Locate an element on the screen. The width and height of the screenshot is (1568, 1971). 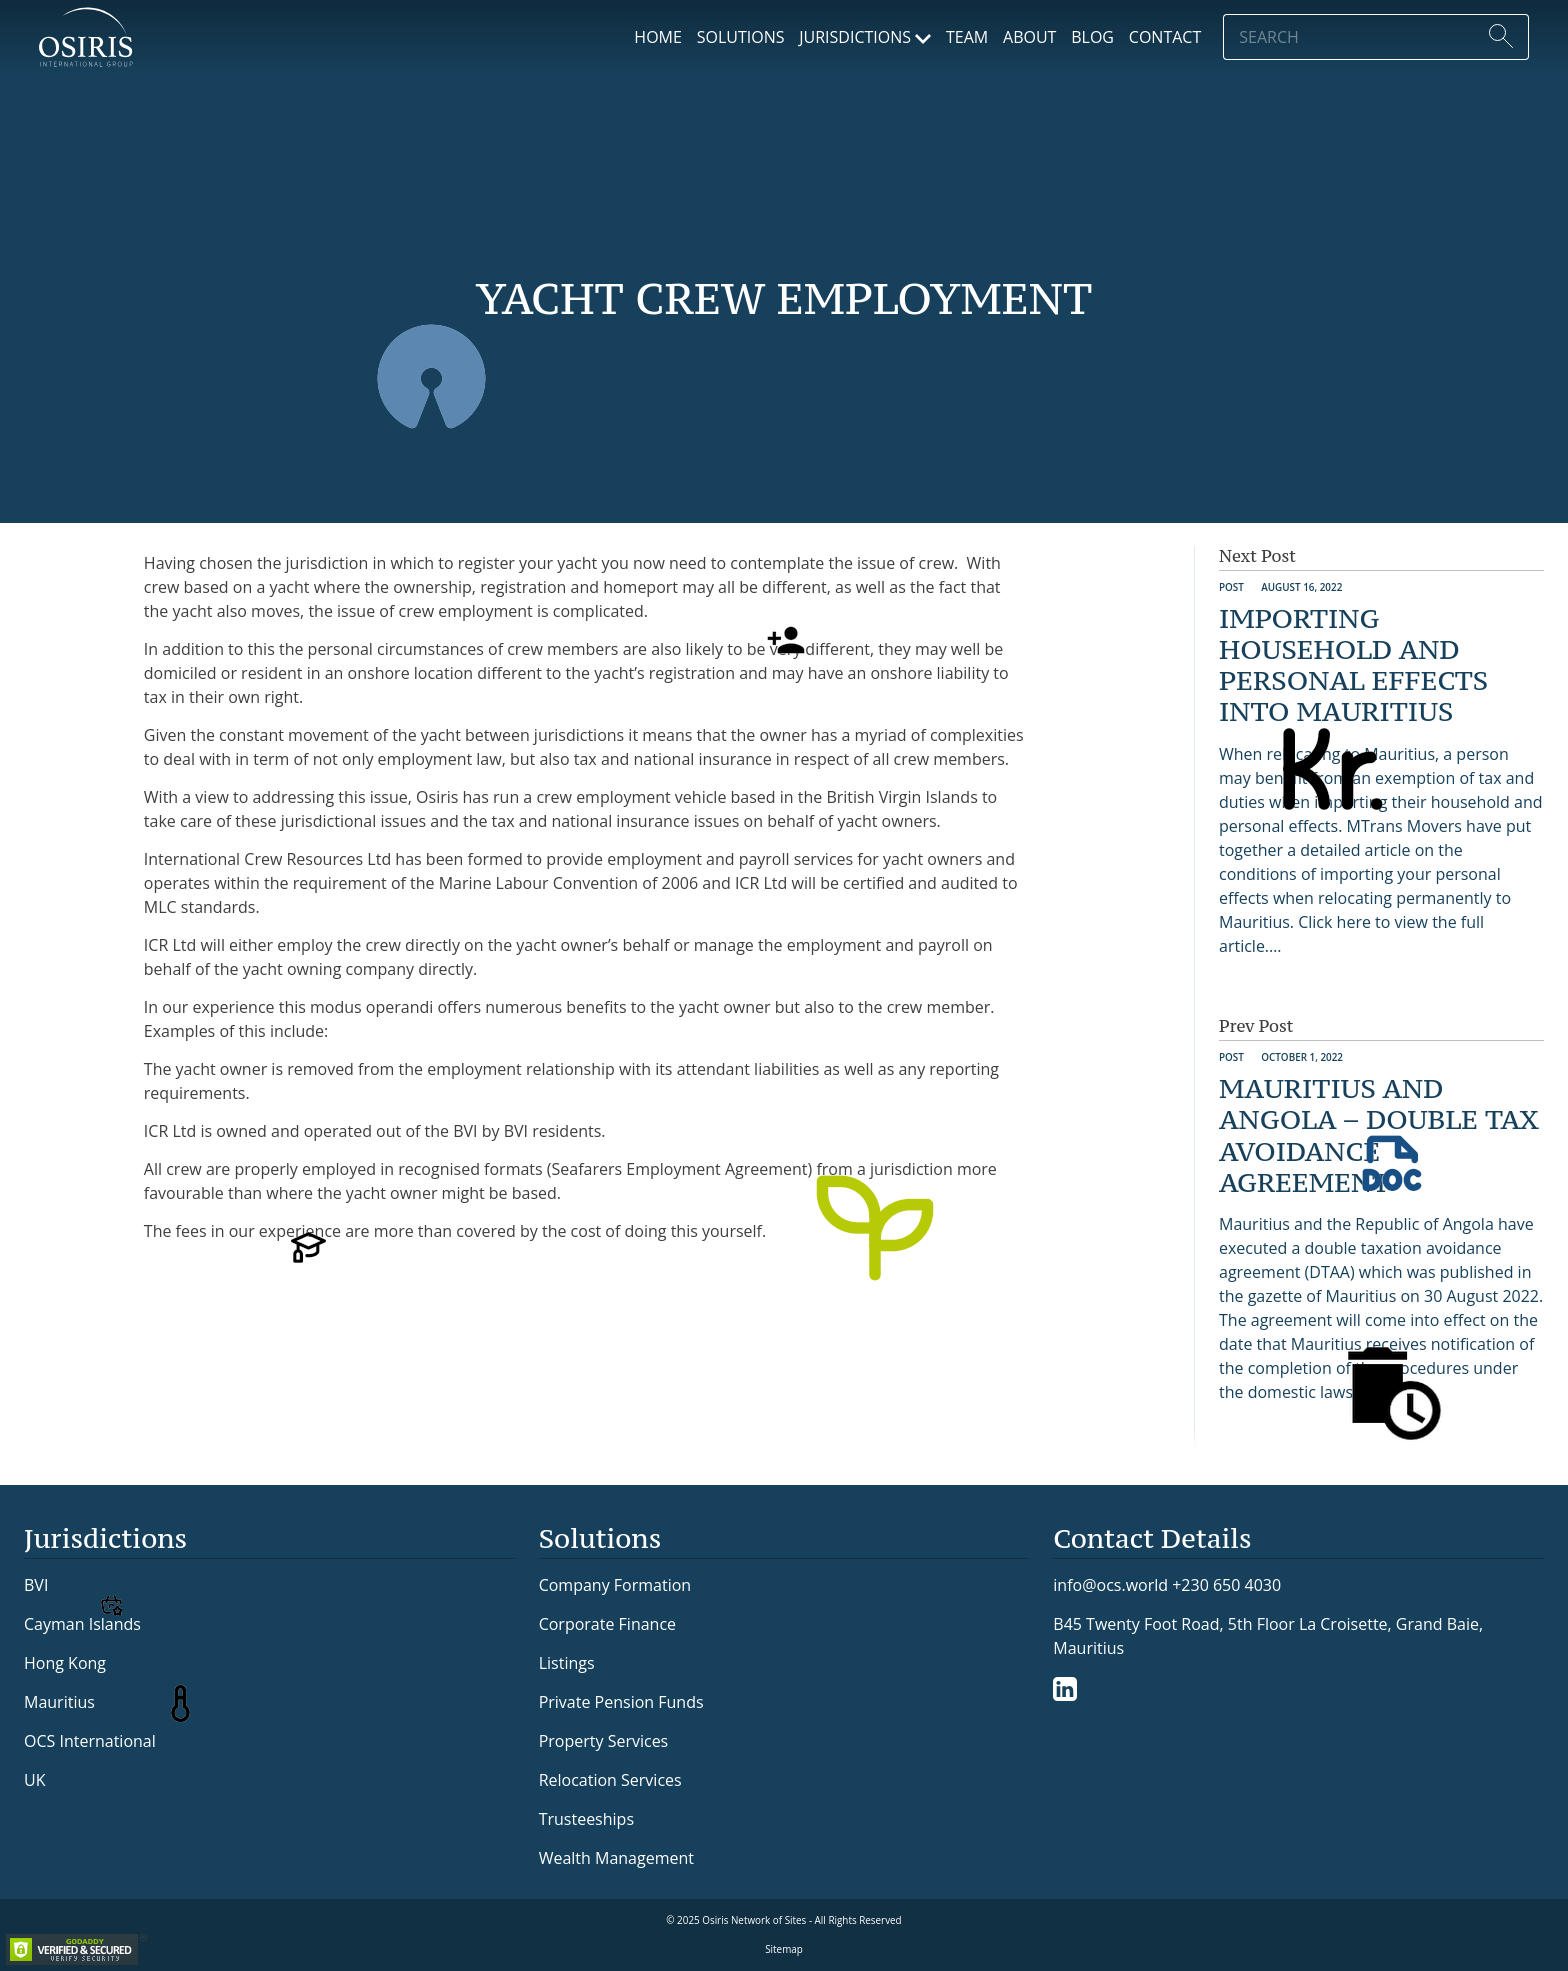
indicates open source software or project is located at coordinates (431, 378).